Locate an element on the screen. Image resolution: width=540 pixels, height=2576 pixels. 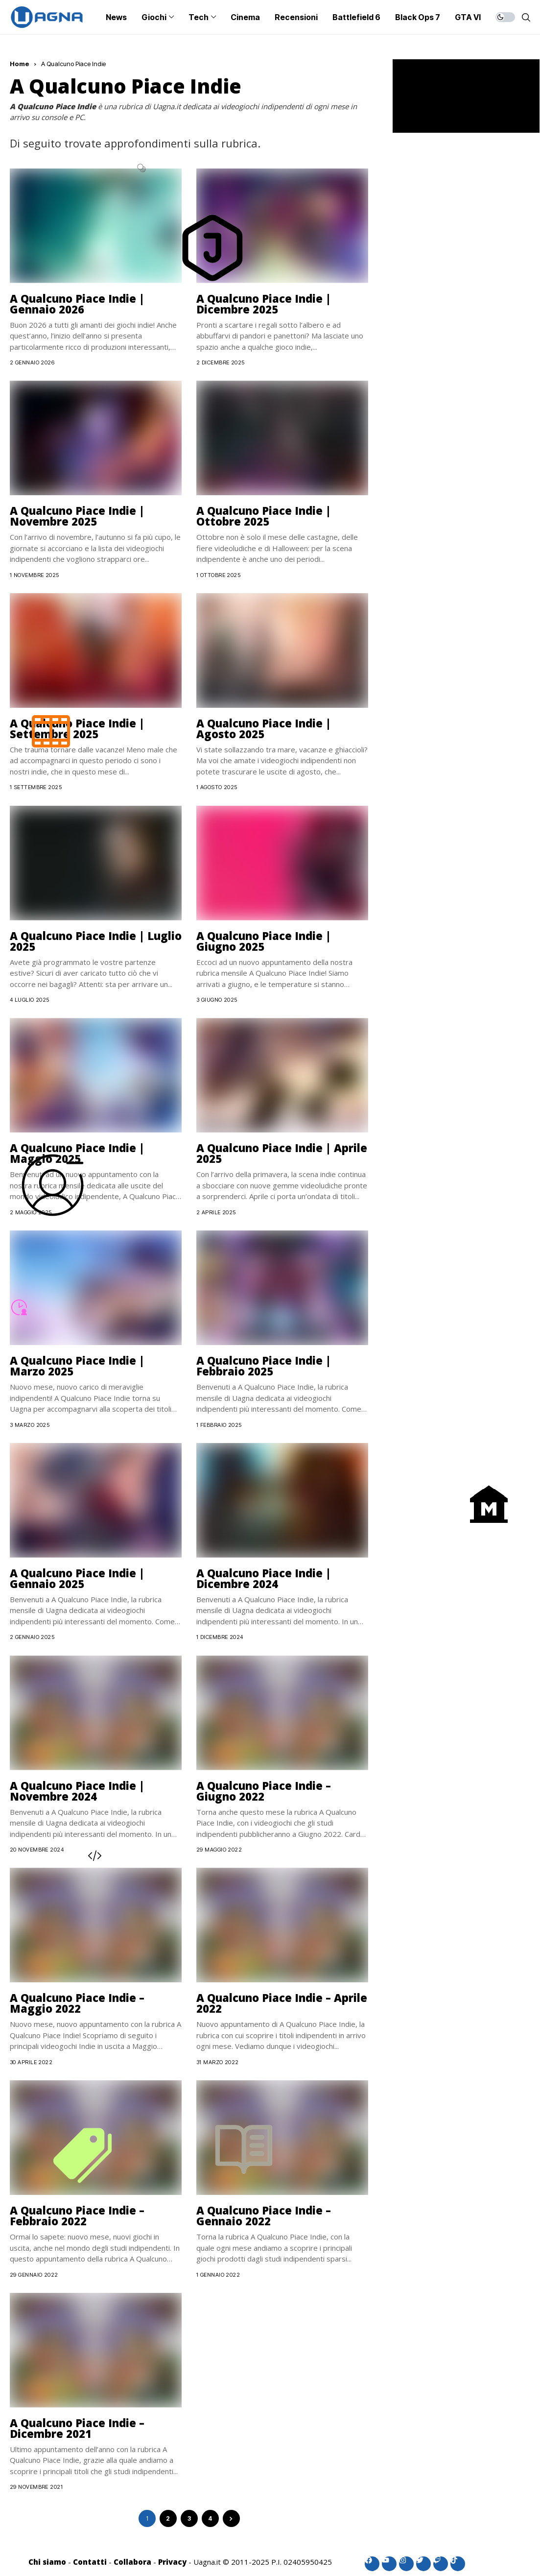
remove a user from your contacts is located at coordinates (52, 1185).